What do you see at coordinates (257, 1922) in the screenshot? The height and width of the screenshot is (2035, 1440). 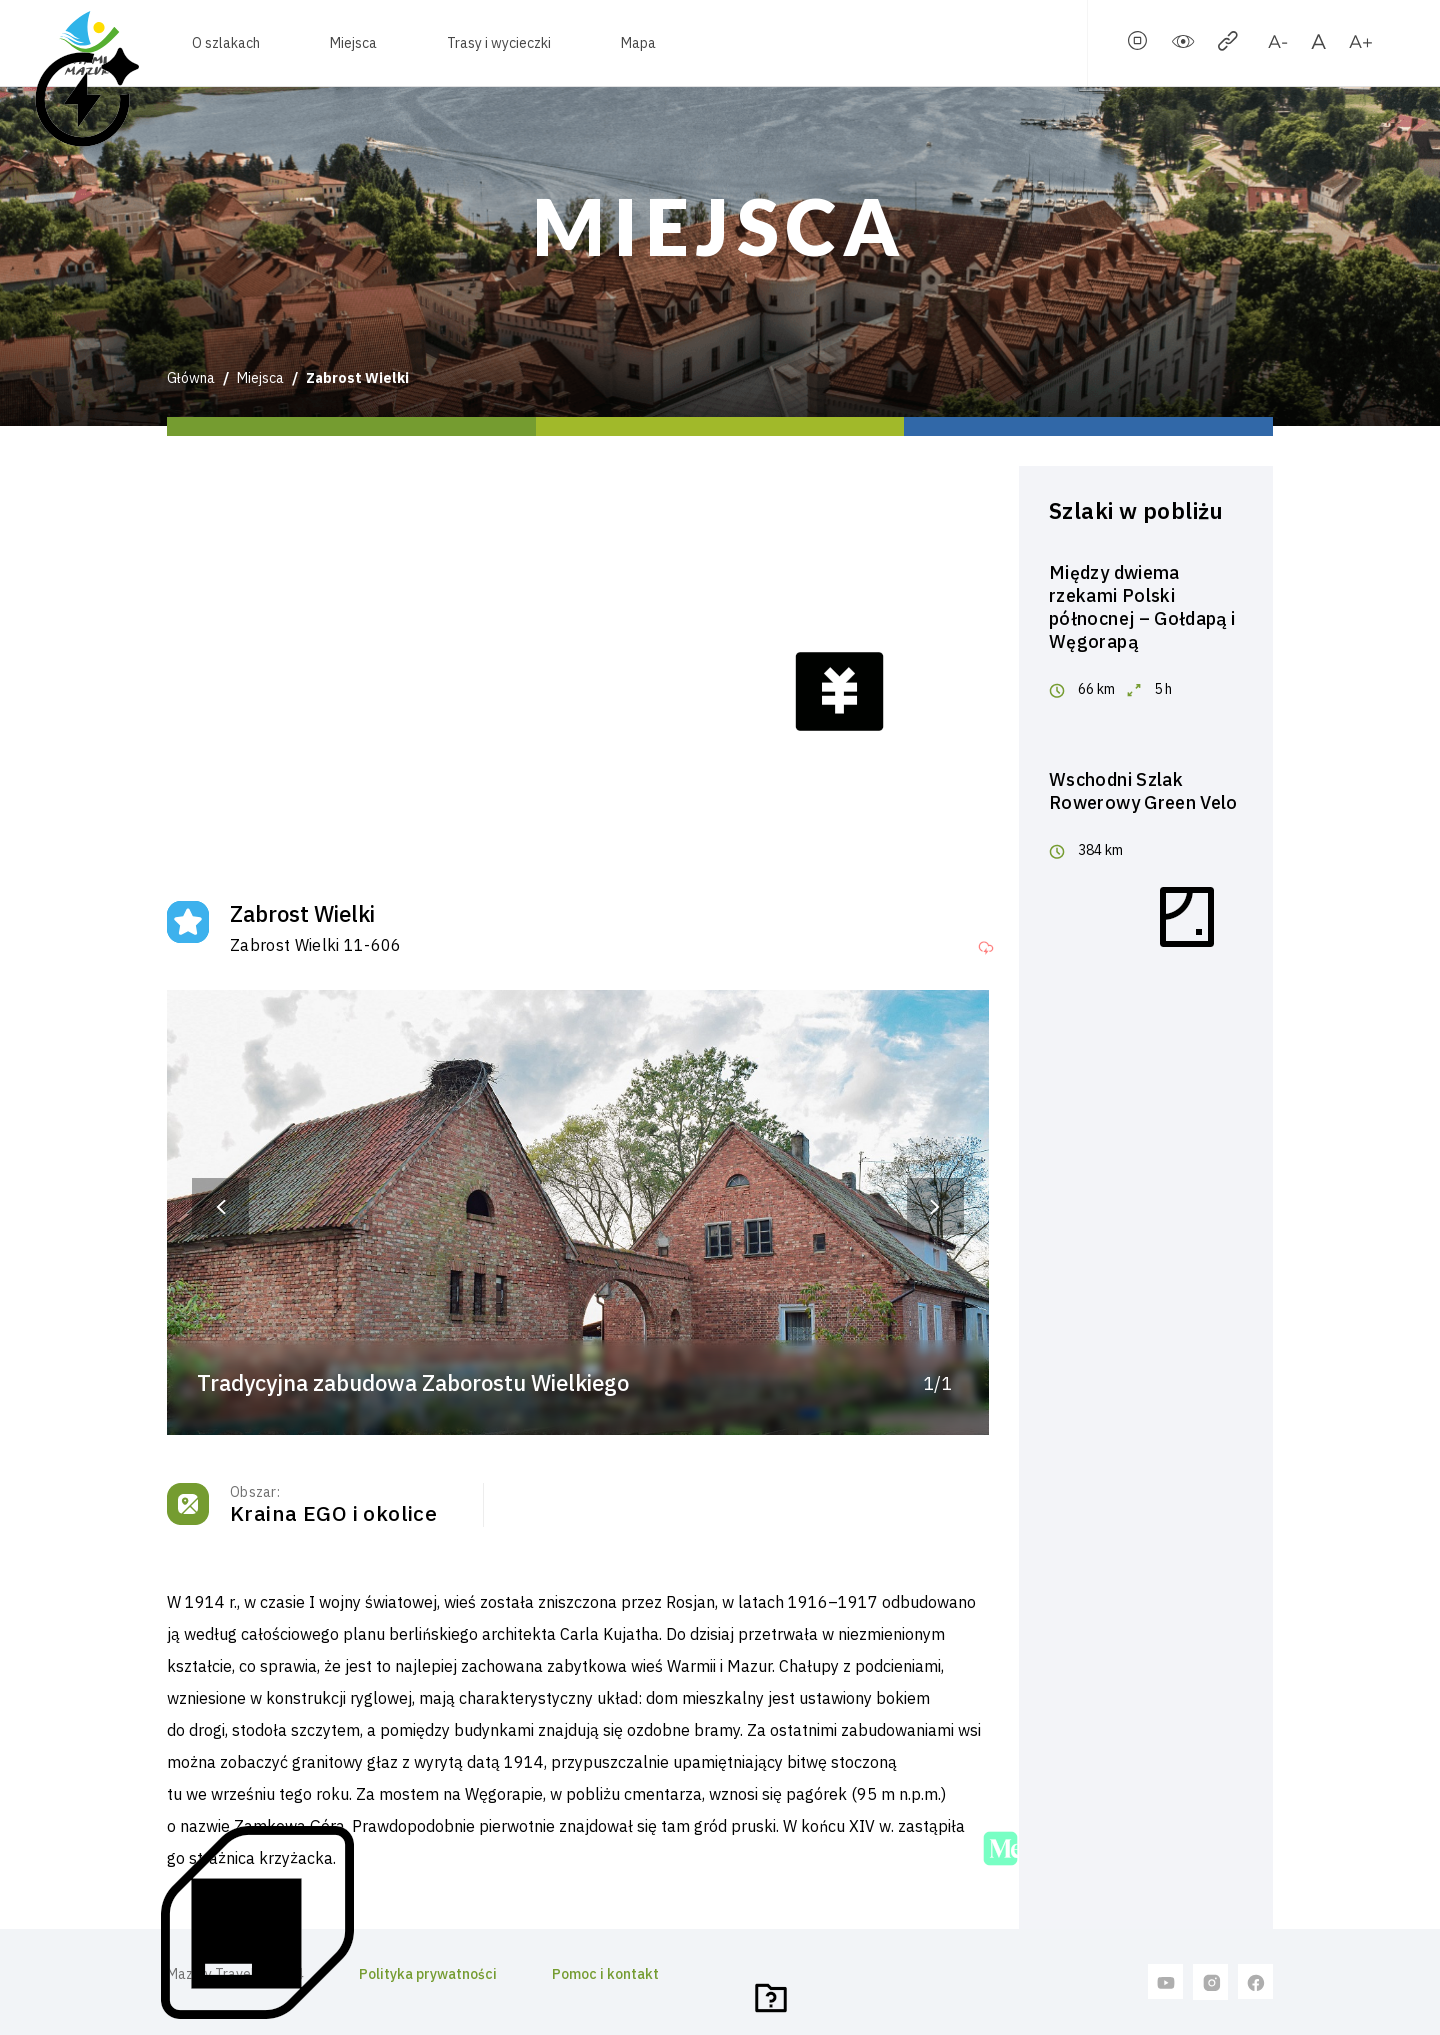 I see `jetbrains company logo` at bounding box center [257, 1922].